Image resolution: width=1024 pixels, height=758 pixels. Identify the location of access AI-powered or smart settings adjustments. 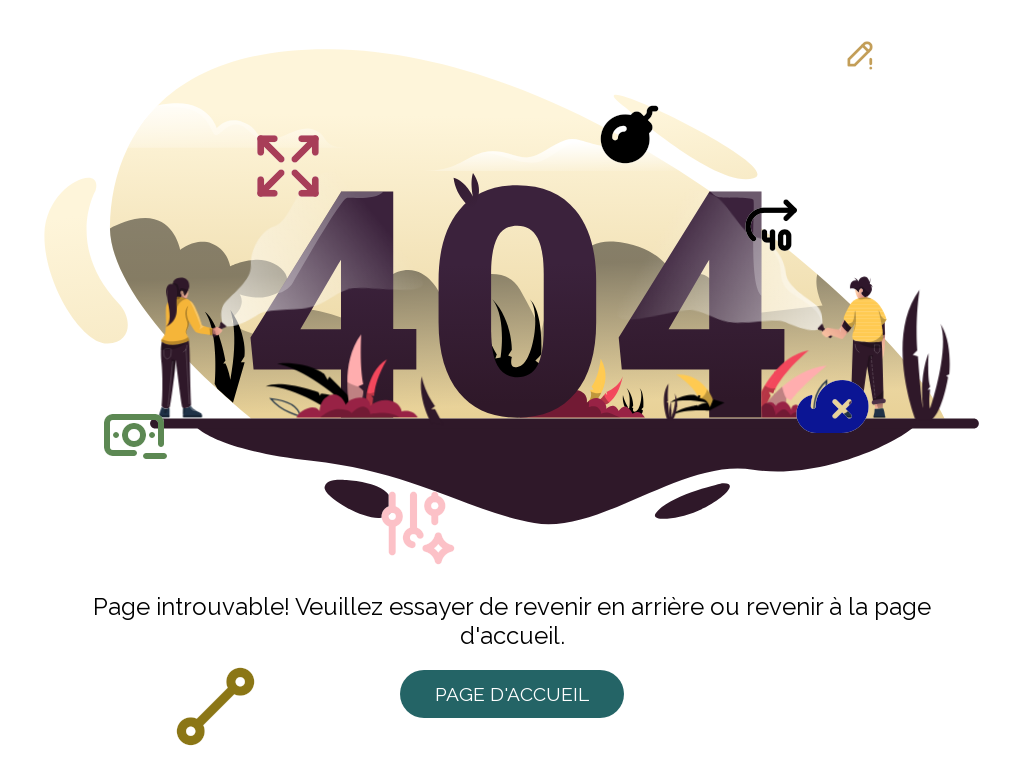
(413, 523).